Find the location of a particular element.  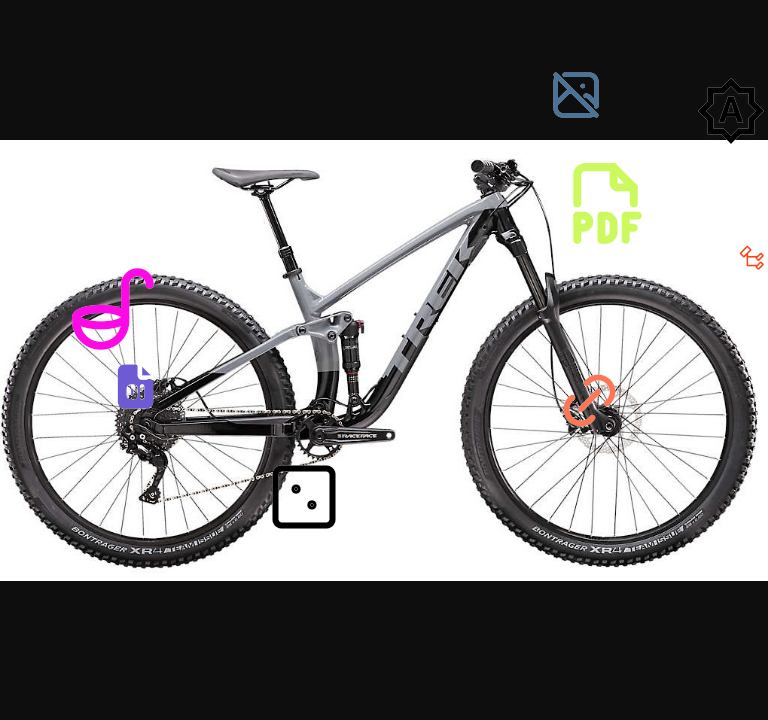

image unavailable or cannot be displayed is located at coordinates (576, 95).